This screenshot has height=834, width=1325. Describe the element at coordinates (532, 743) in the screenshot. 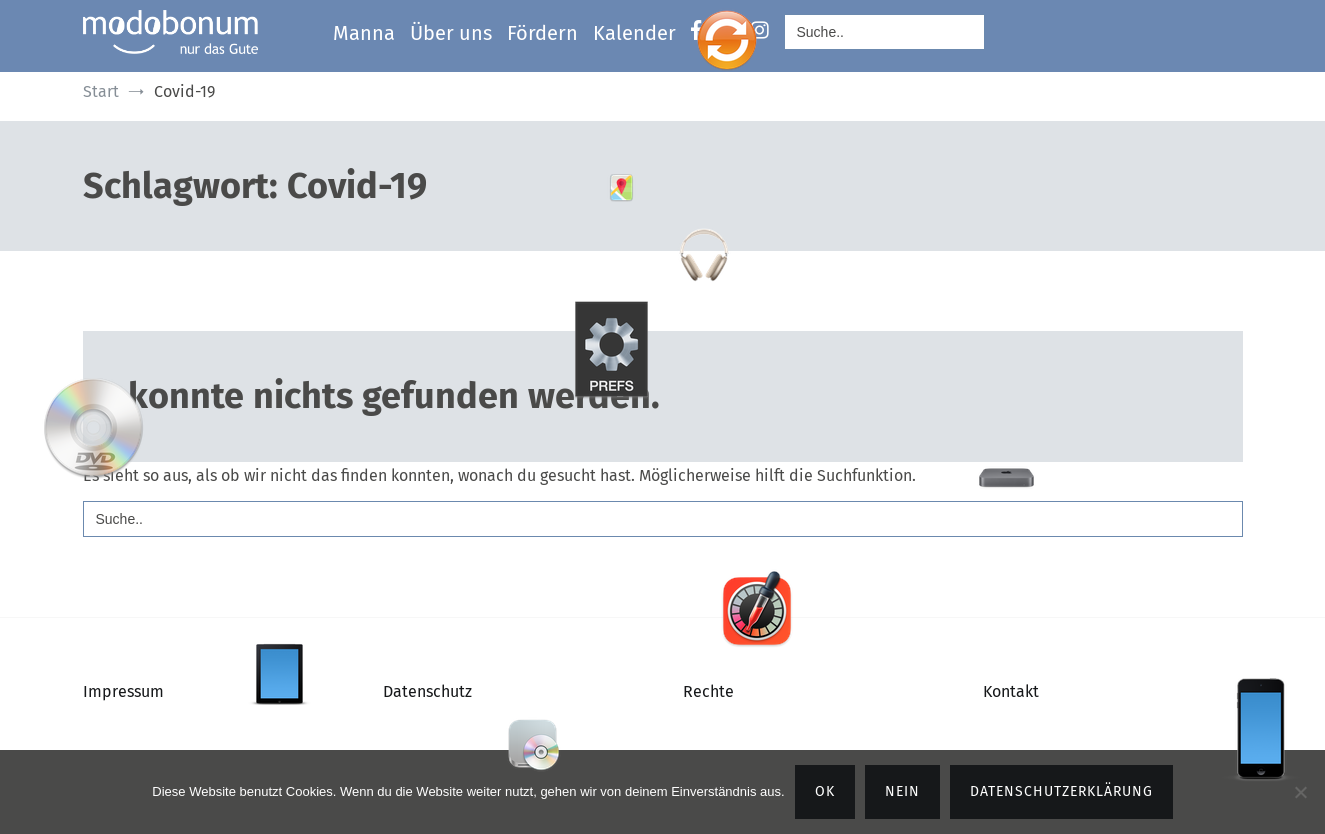

I see `open the DVD player application` at that location.